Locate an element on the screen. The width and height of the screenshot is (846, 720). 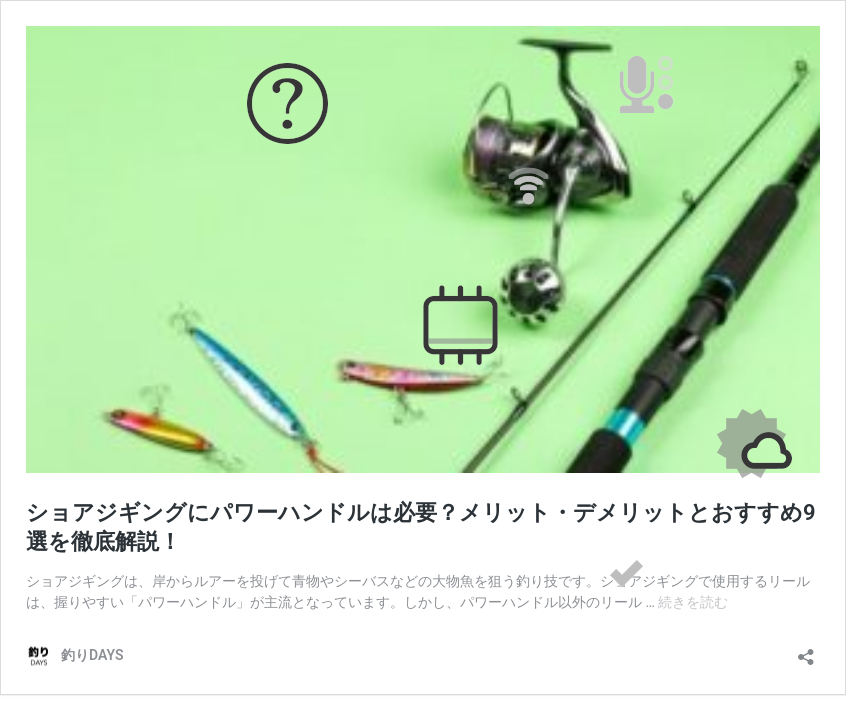
view system hardware information is located at coordinates (460, 322).